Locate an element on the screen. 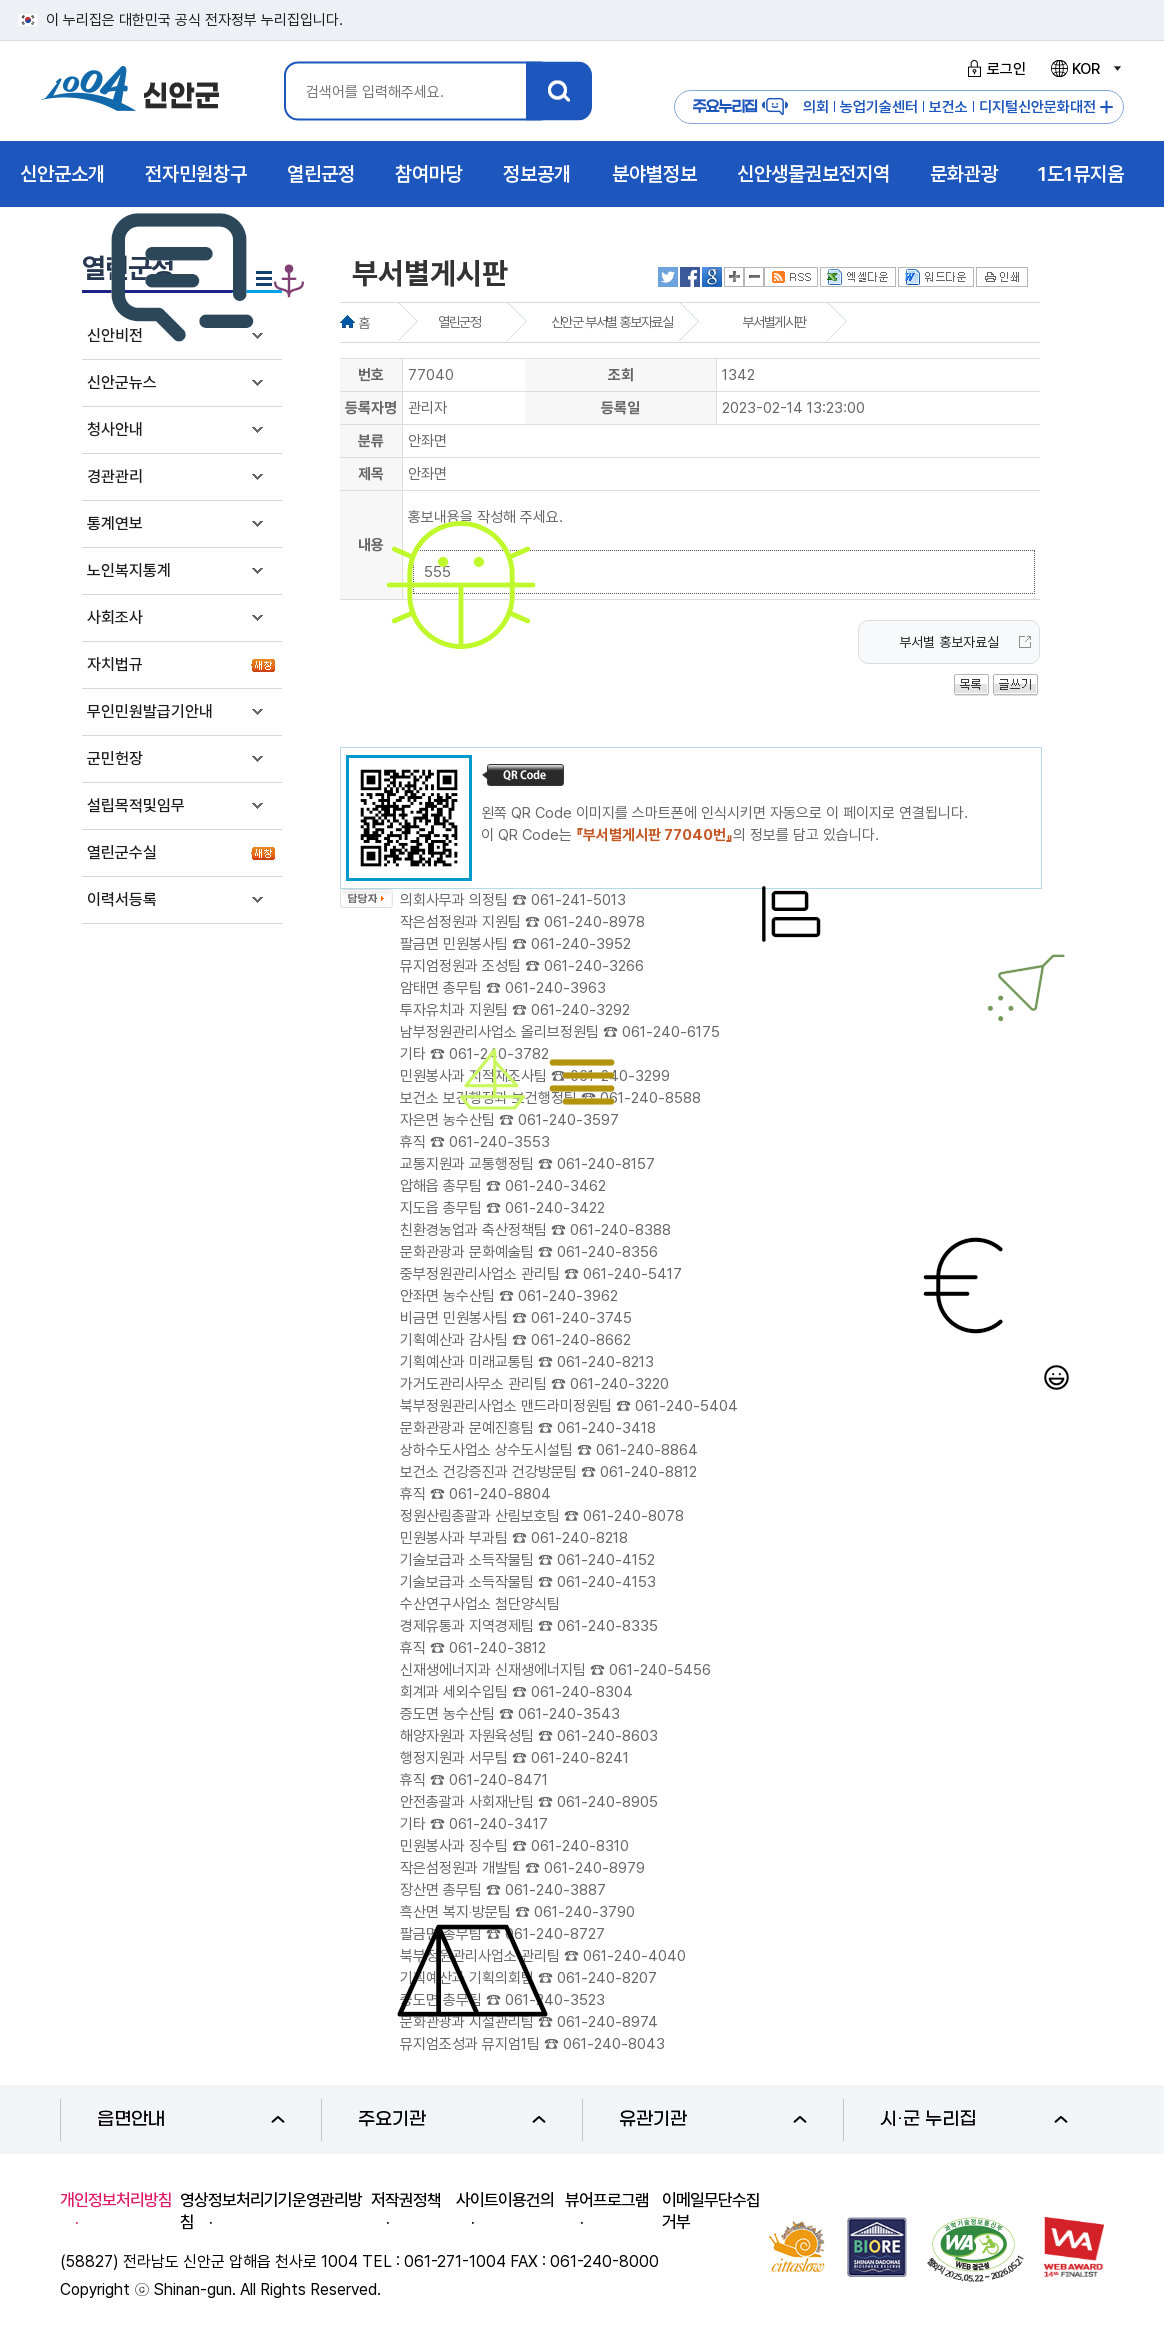 Image resolution: width=1164 pixels, height=2344 pixels. react with laughter to a message is located at coordinates (1056, 1377).